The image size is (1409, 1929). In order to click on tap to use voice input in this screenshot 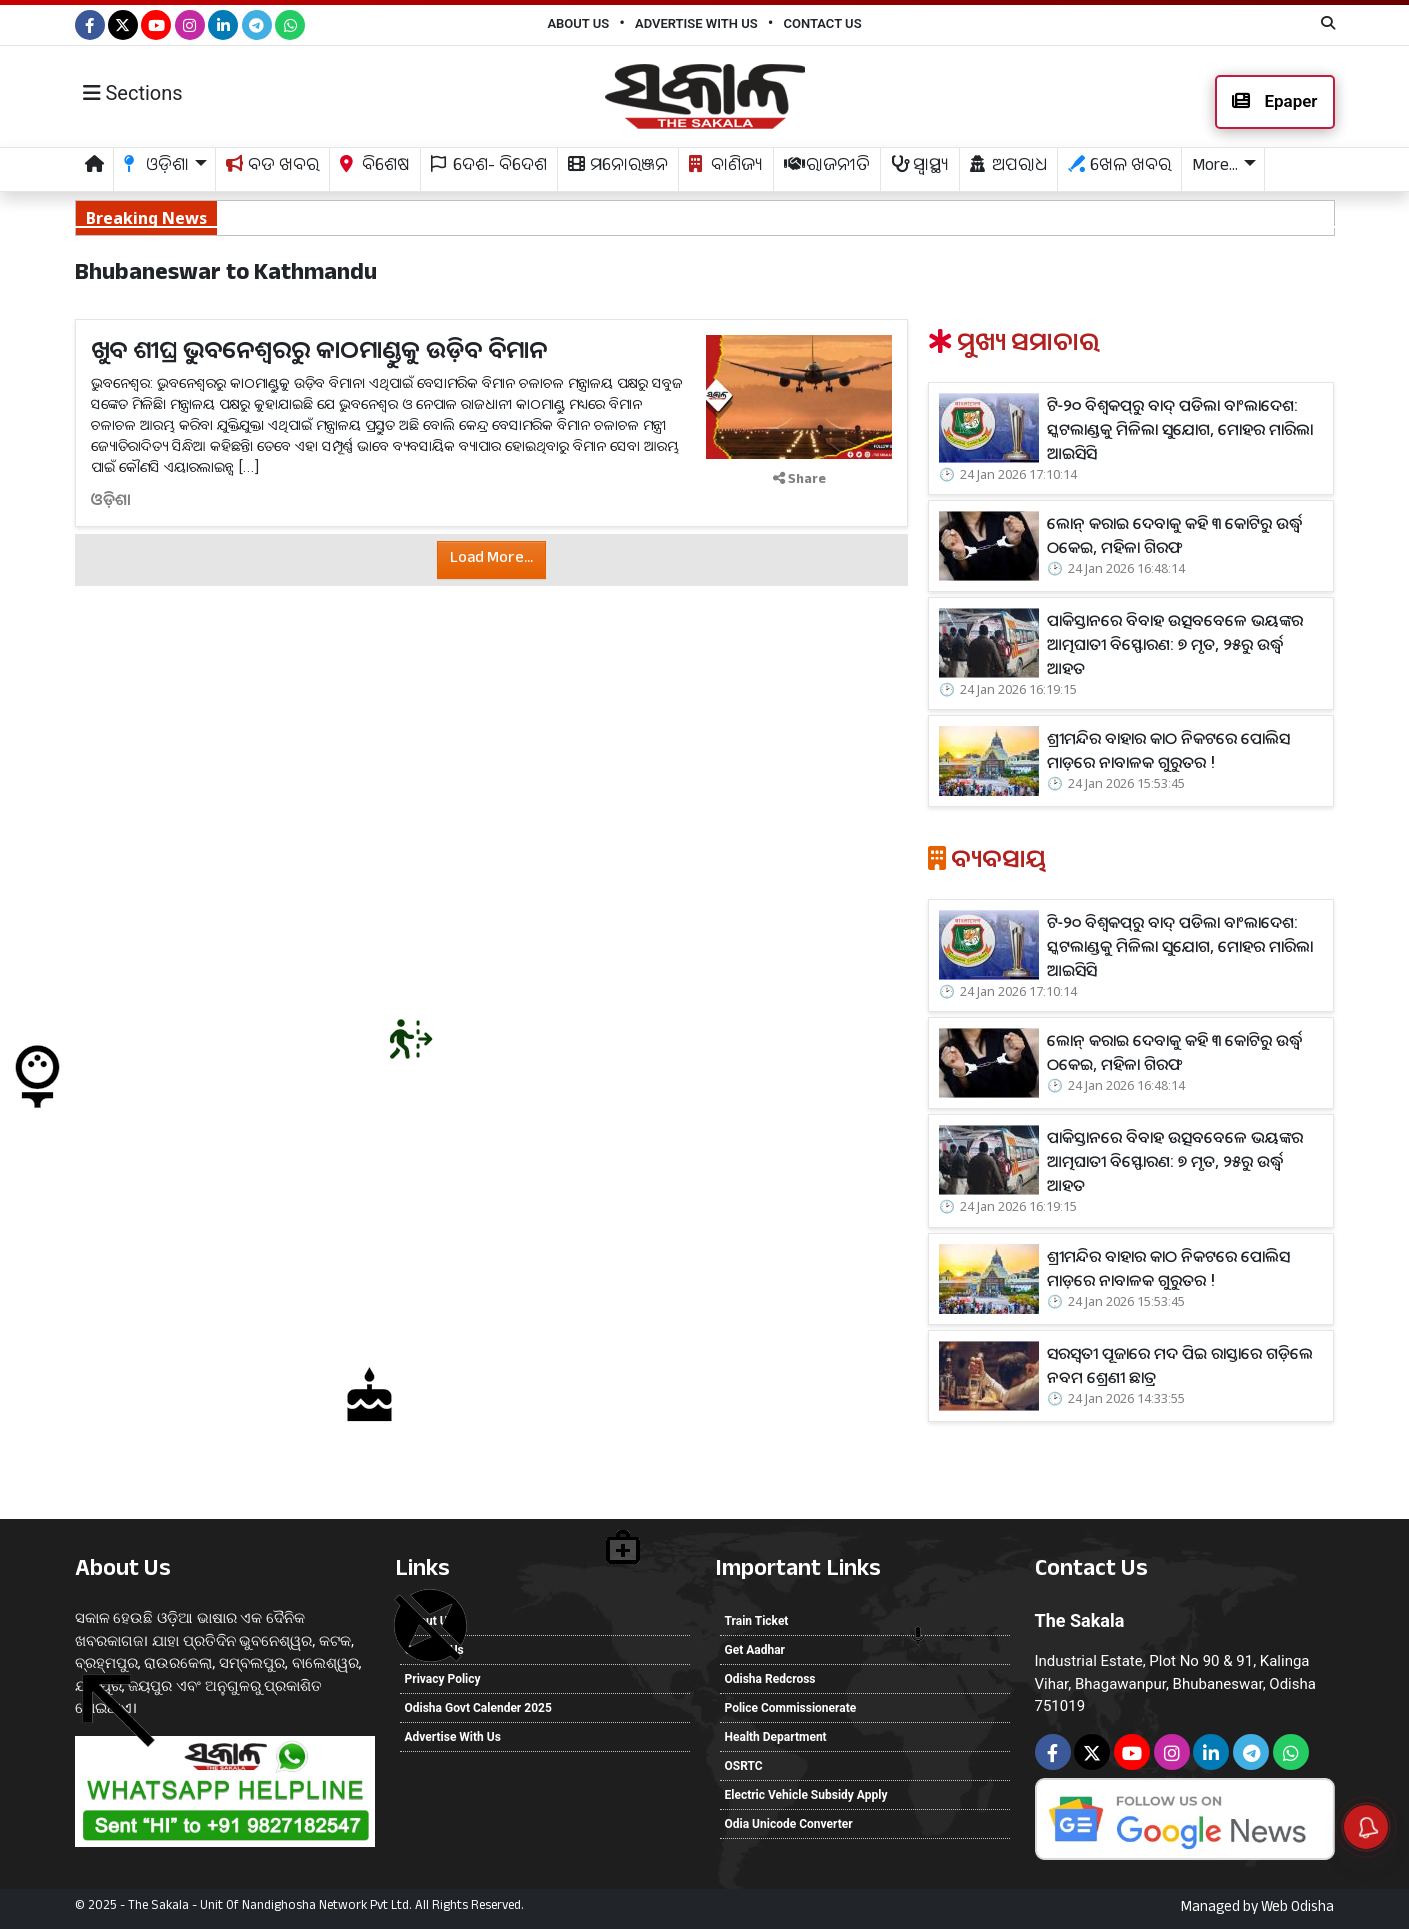, I will do `click(918, 1635)`.